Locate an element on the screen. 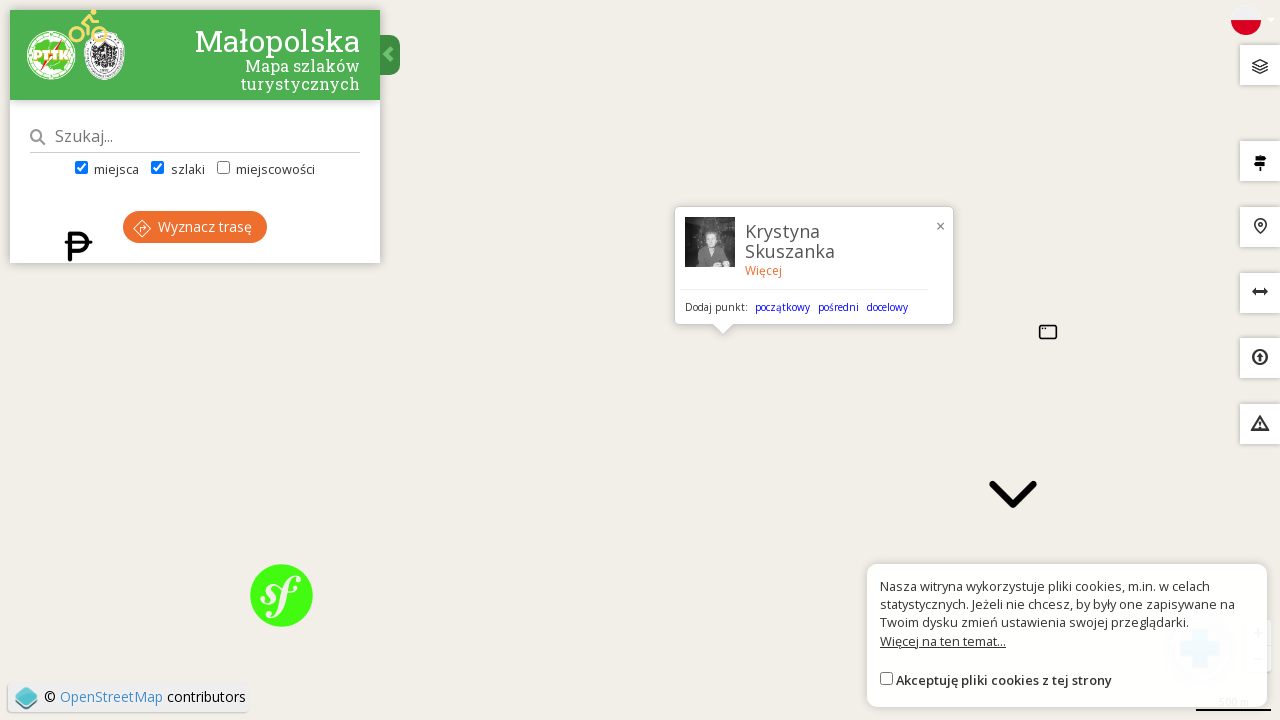 The image size is (1280, 720). symfony framework logo is located at coordinates (281, 595).